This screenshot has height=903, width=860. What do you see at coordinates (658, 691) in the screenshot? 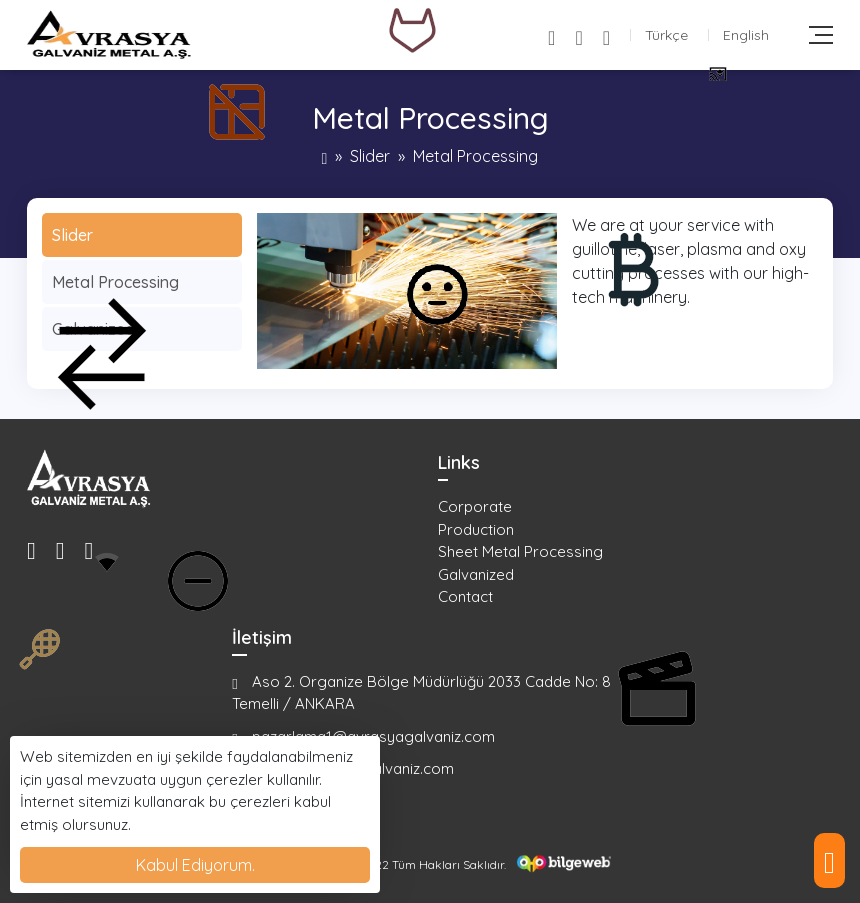
I see `access video or movie content` at bounding box center [658, 691].